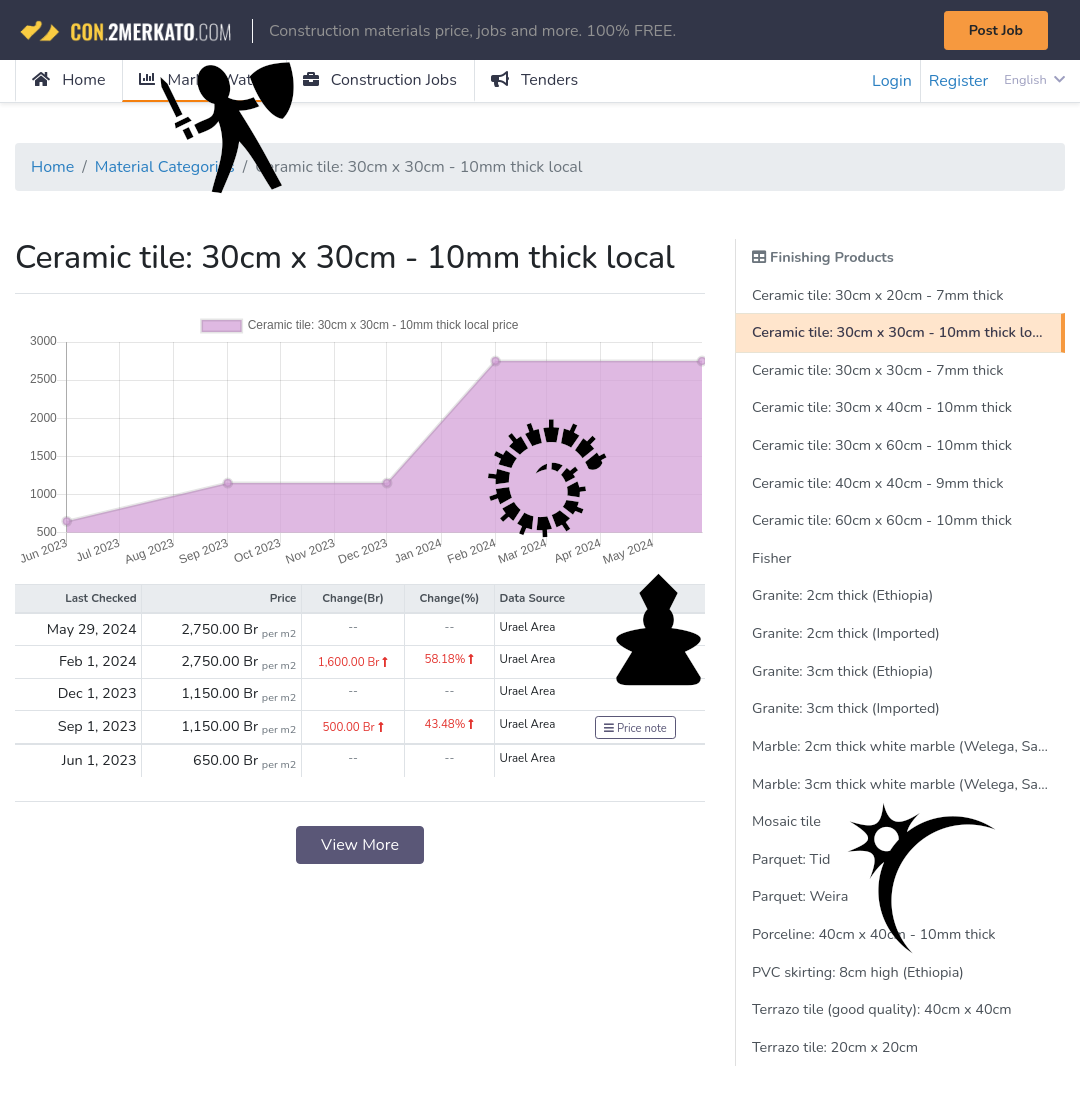 This screenshot has height=1113, width=1080. What do you see at coordinates (658, 629) in the screenshot?
I see `select the abbot piece in a board game` at bounding box center [658, 629].